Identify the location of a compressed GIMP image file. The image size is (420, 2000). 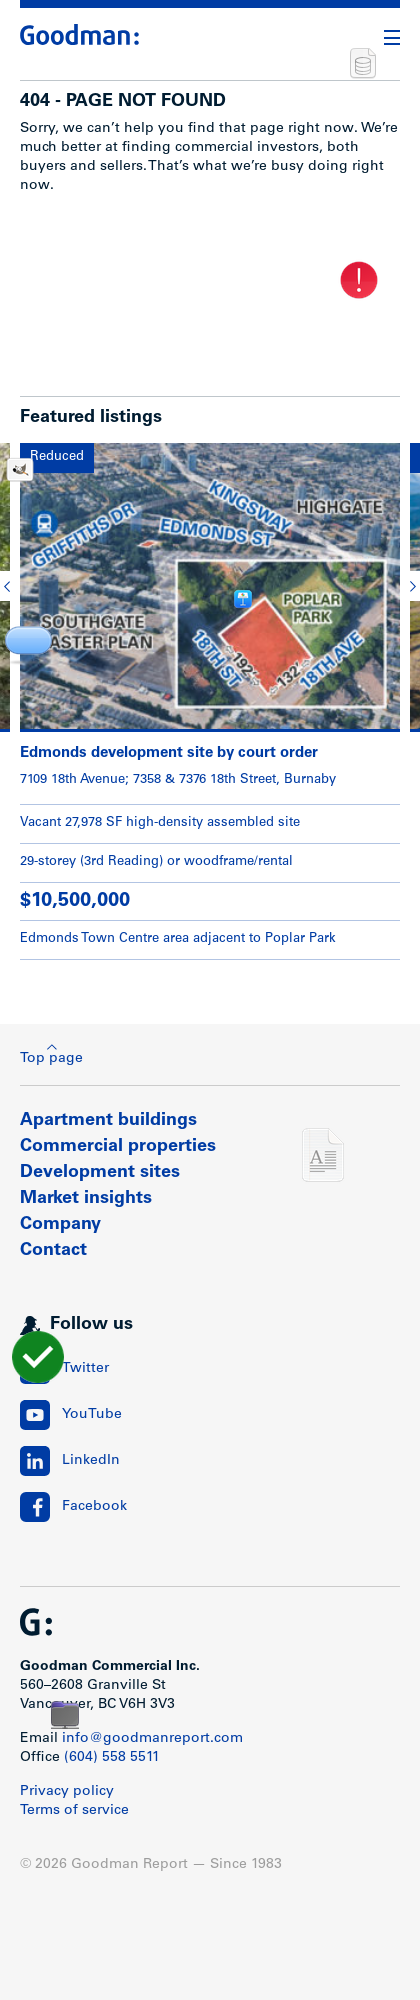
(20, 469).